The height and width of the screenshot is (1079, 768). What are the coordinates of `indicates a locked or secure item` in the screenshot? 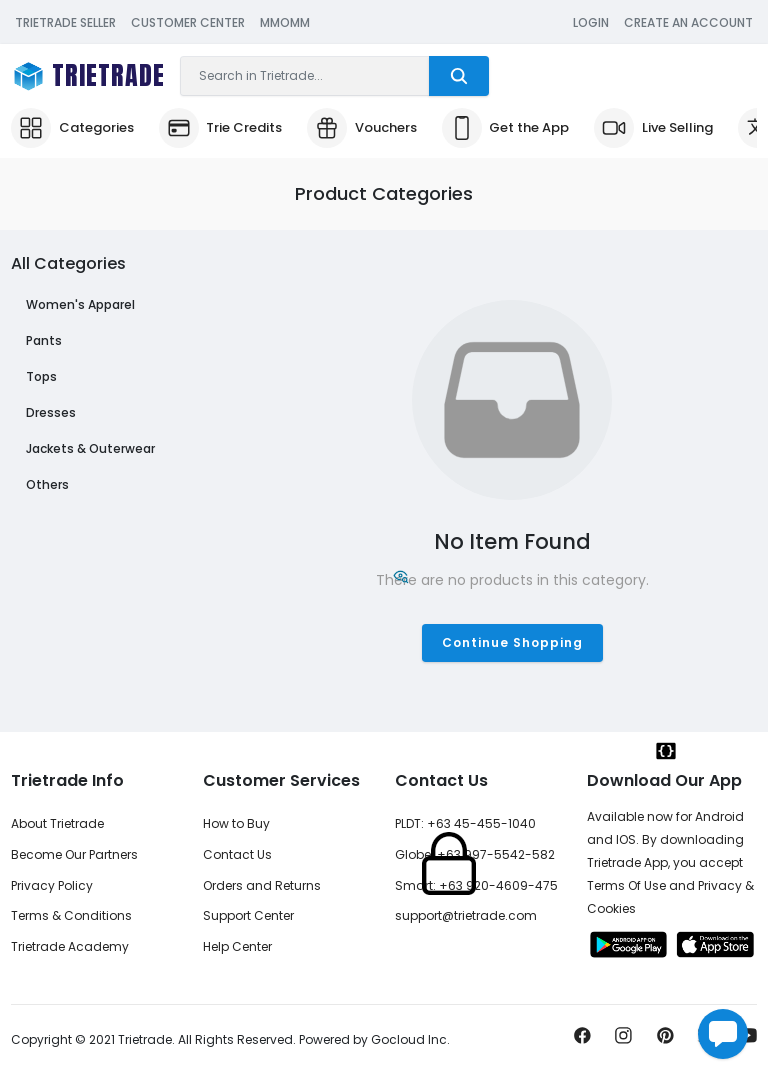 It's located at (449, 865).